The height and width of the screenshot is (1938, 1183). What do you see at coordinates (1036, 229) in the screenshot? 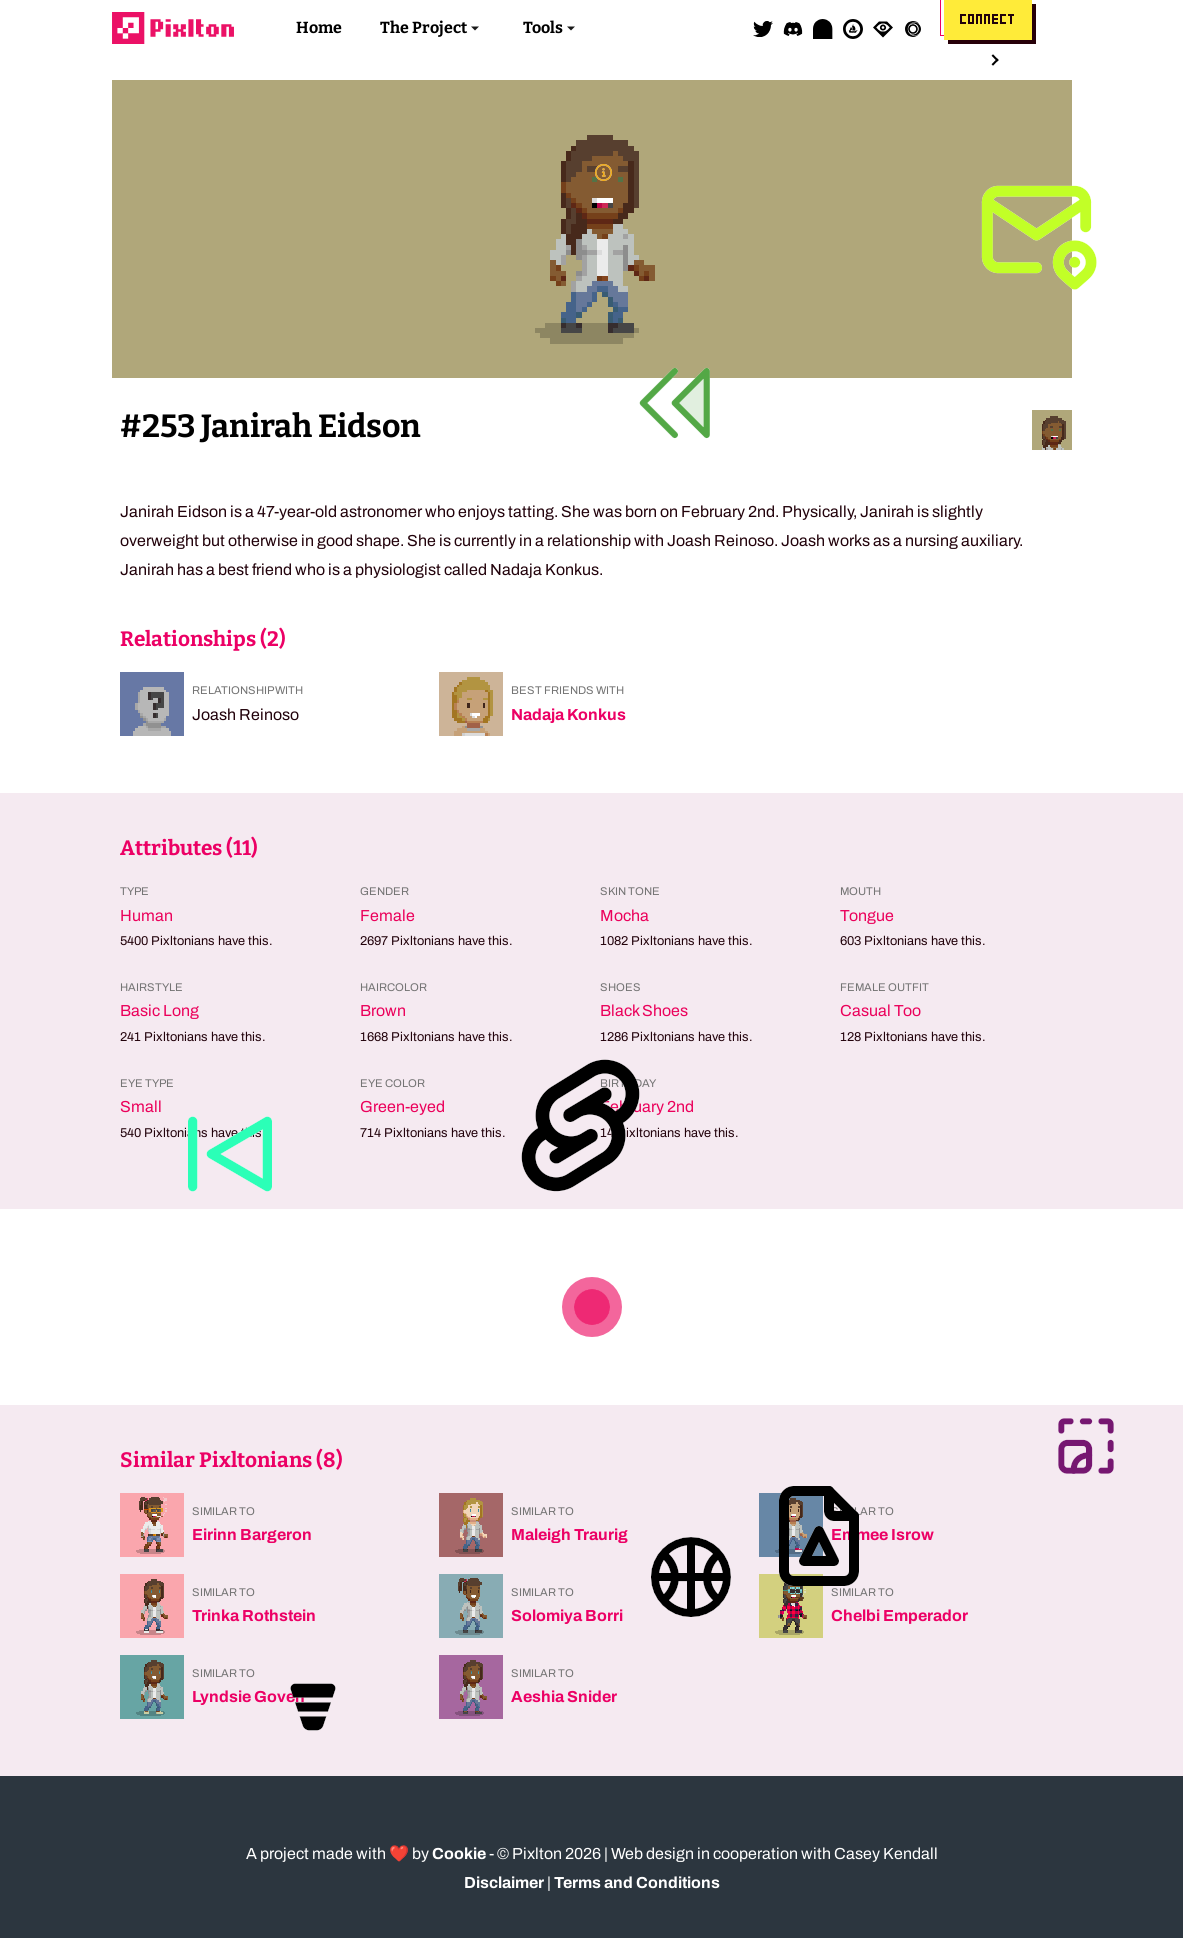
I see `view location-tagged emails` at bounding box center [1036, 229].